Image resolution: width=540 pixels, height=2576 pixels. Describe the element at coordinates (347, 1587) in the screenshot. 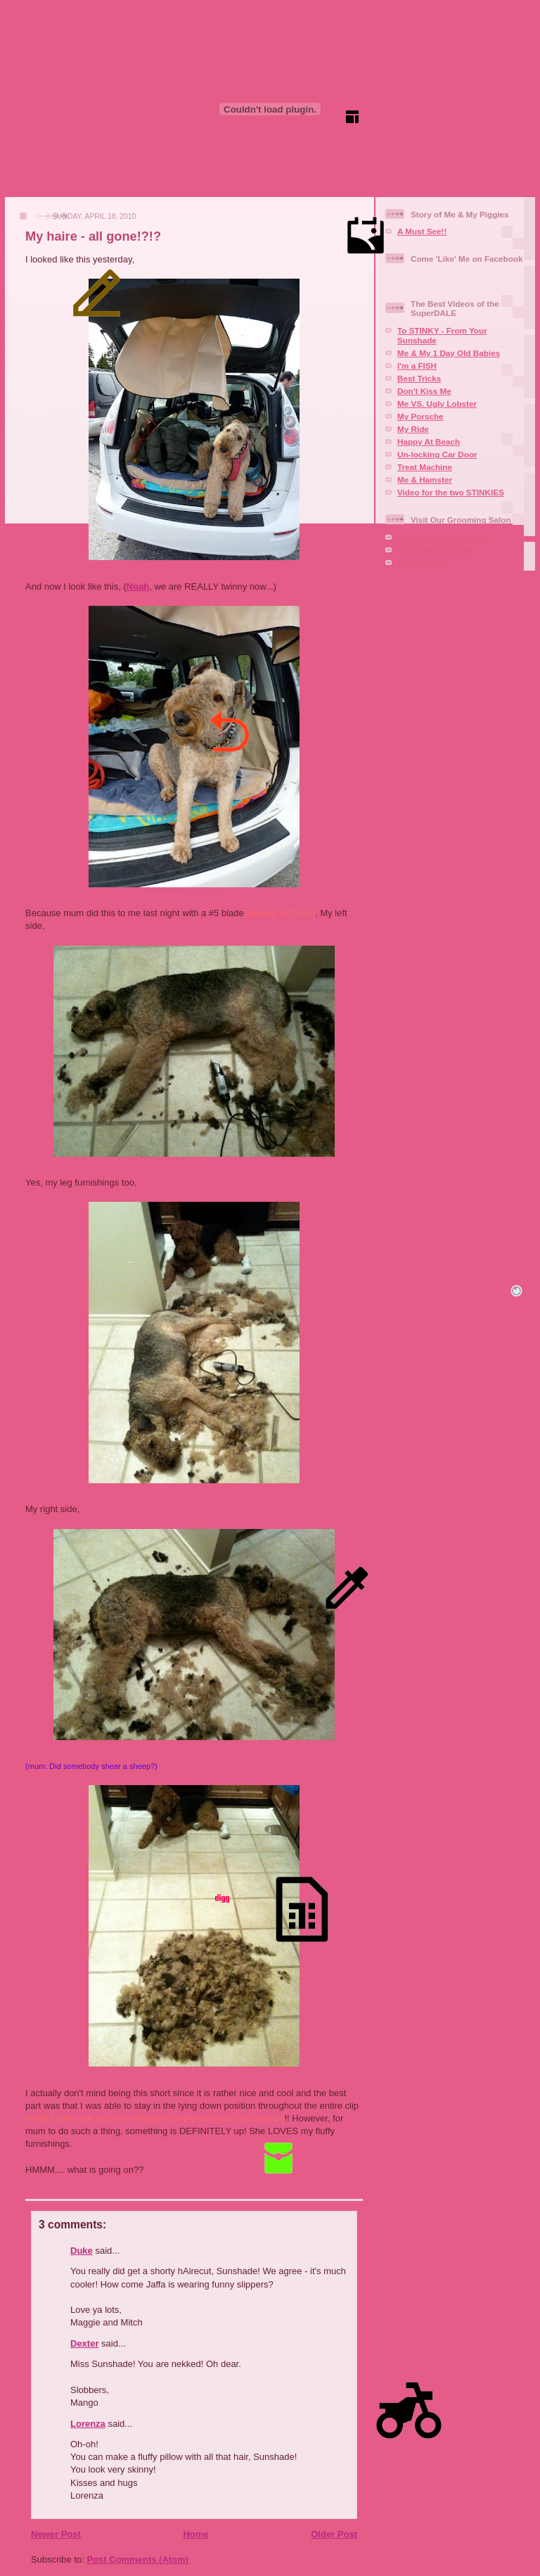

I see `color picker tool for sampling colors` at that location.